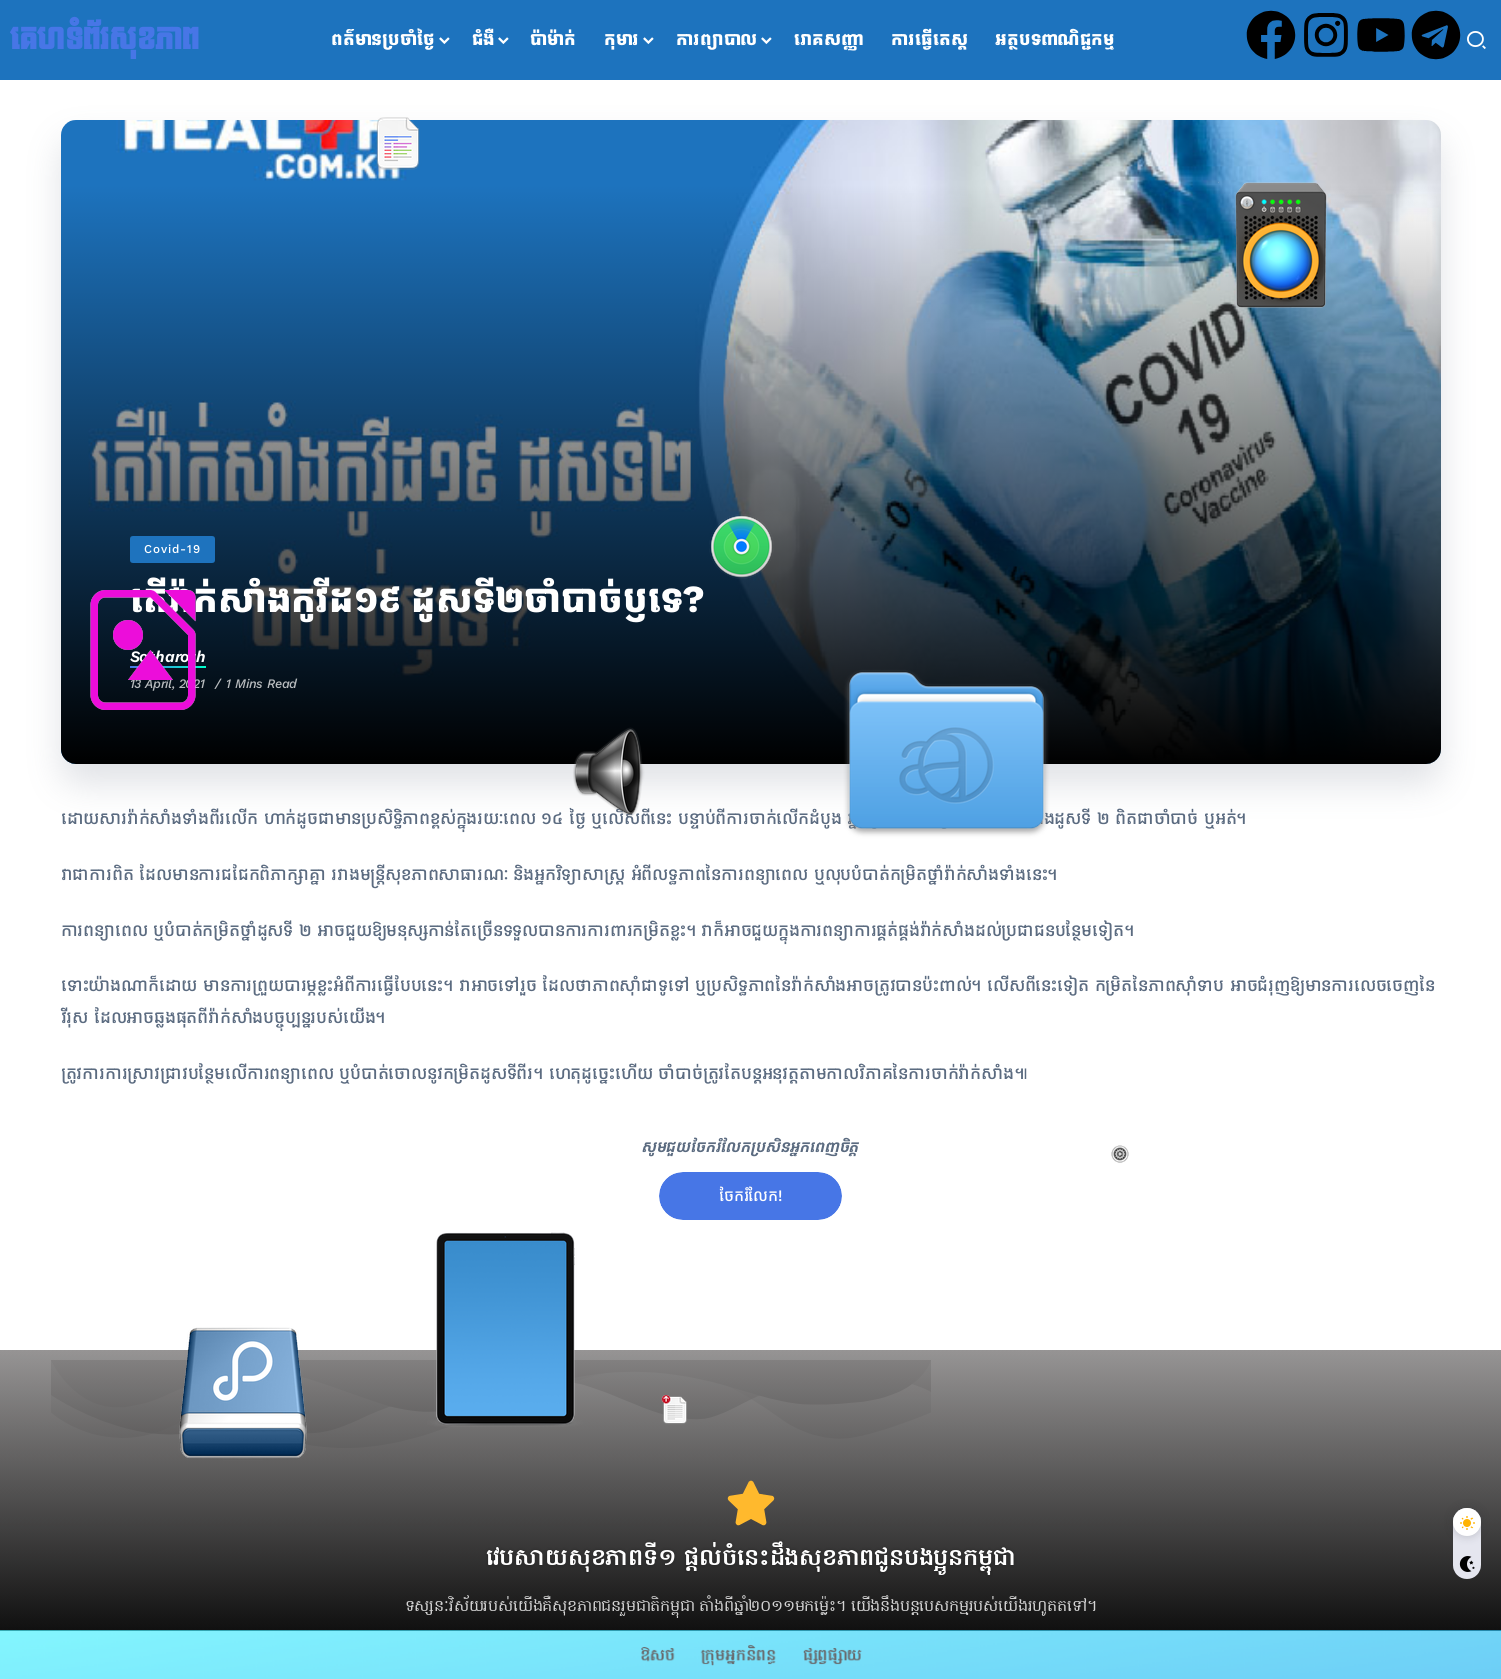 This screenshot has width=1501, height=1679. I want to click on open find my app to locate devices, so click(741, 546).